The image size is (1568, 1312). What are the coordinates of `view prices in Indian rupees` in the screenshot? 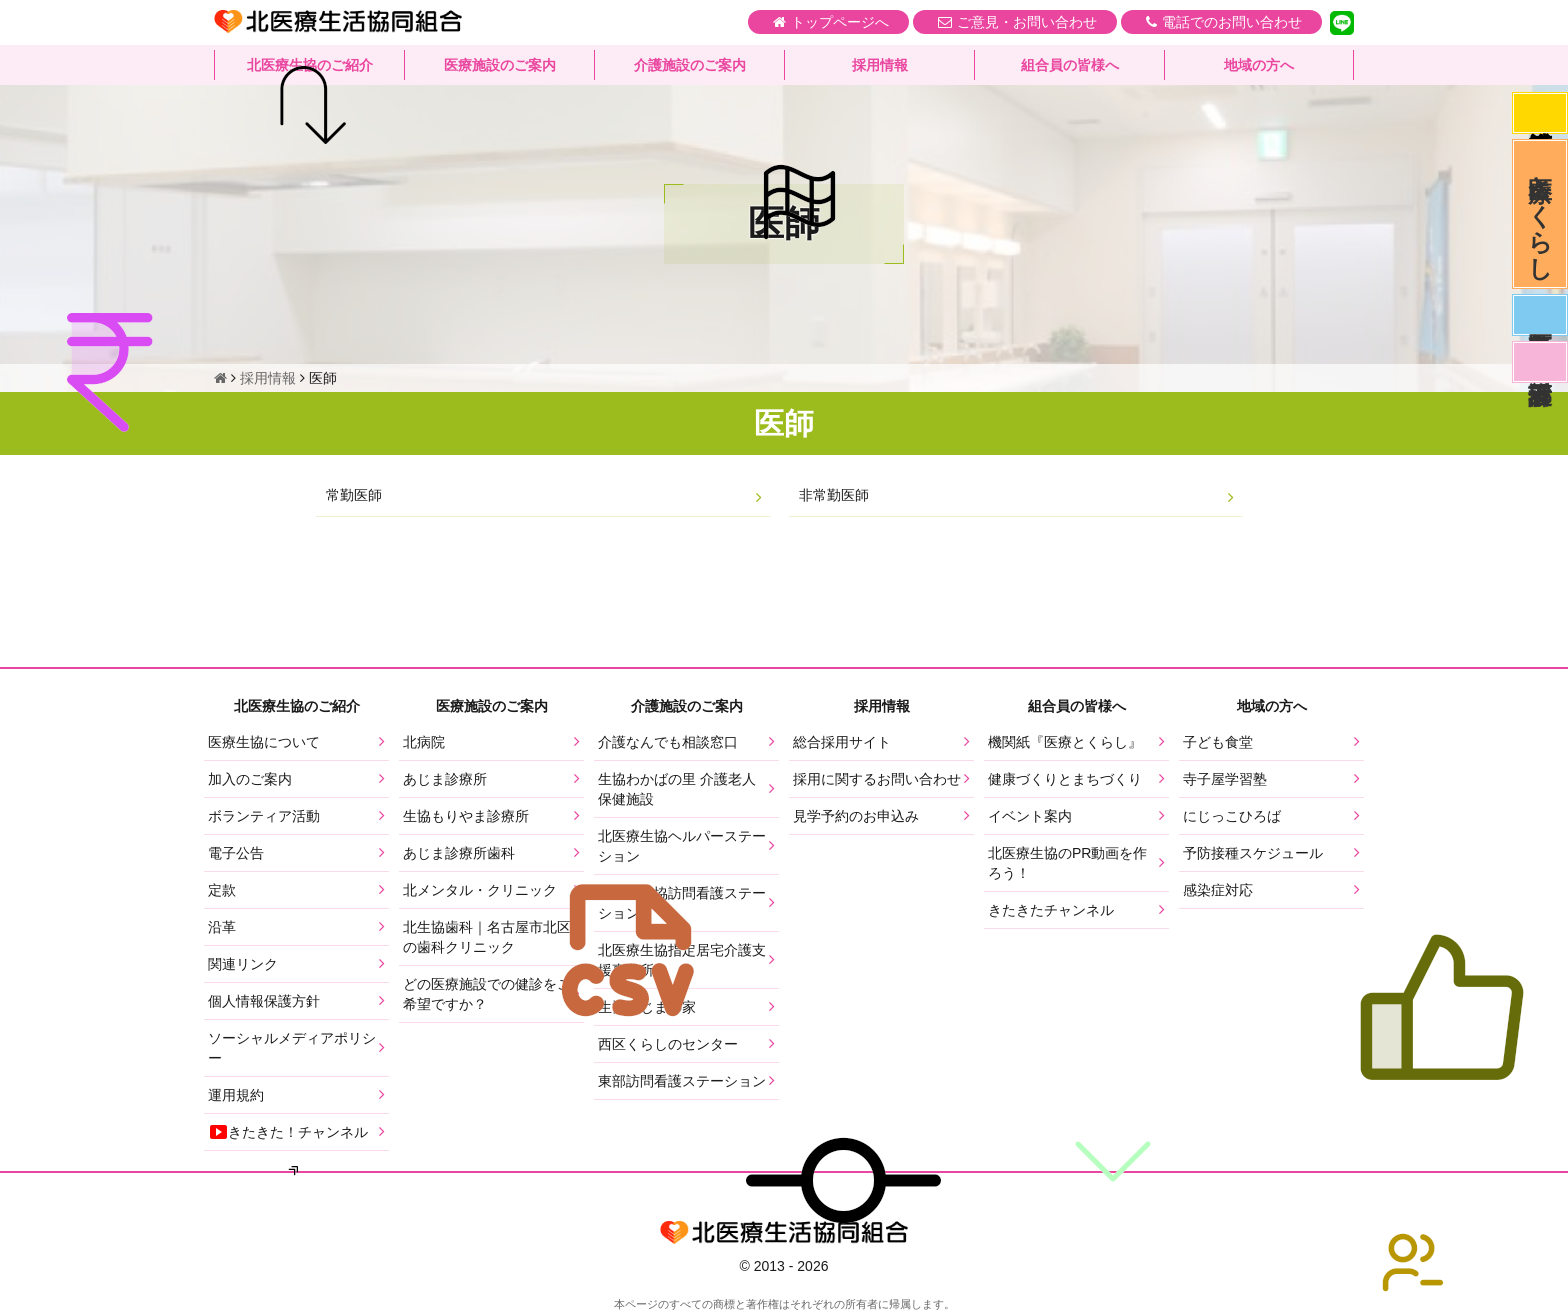 It's located at (105, 370).